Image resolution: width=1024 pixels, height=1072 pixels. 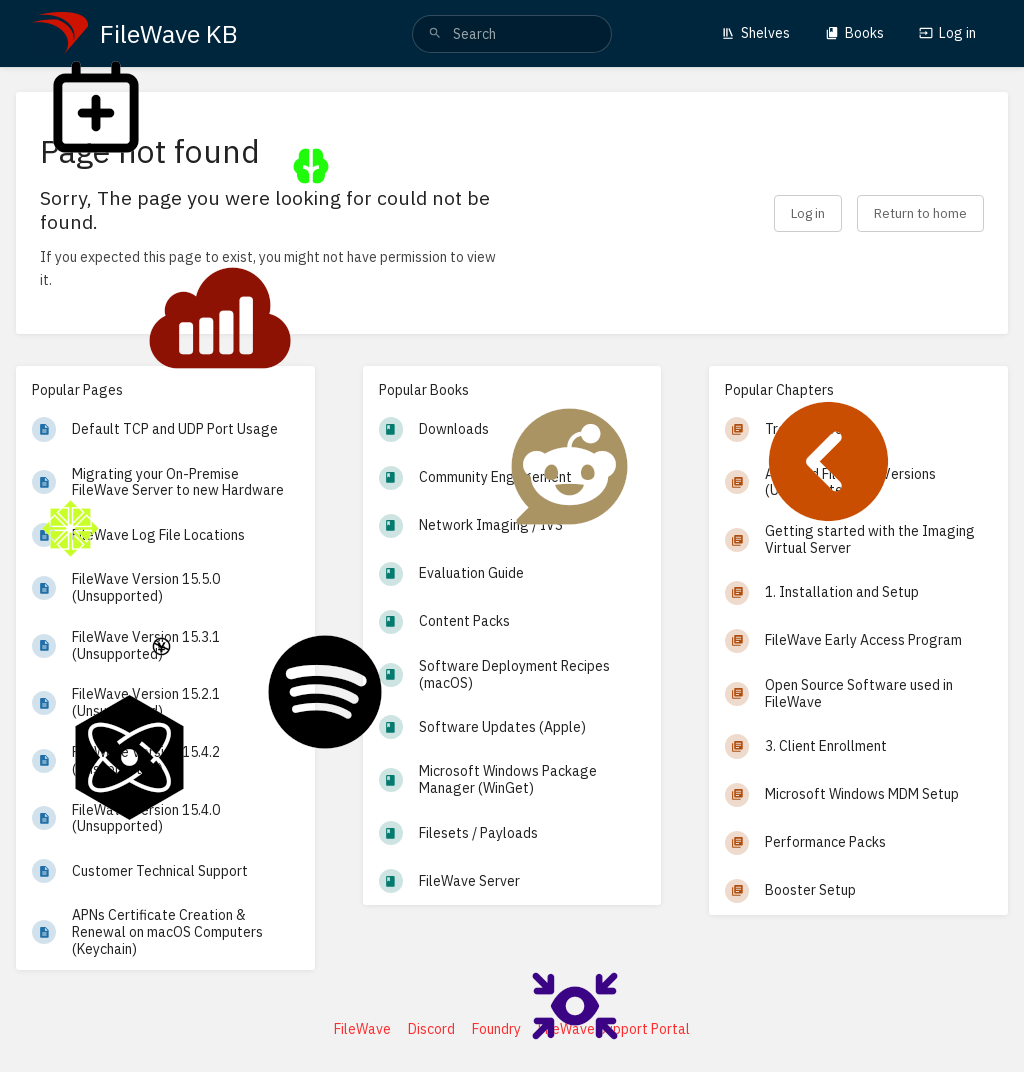 What do you see at coordinates (129, 757) in the screenshot?
I see `preact javascript library logo` at bounding box center [129, 757].